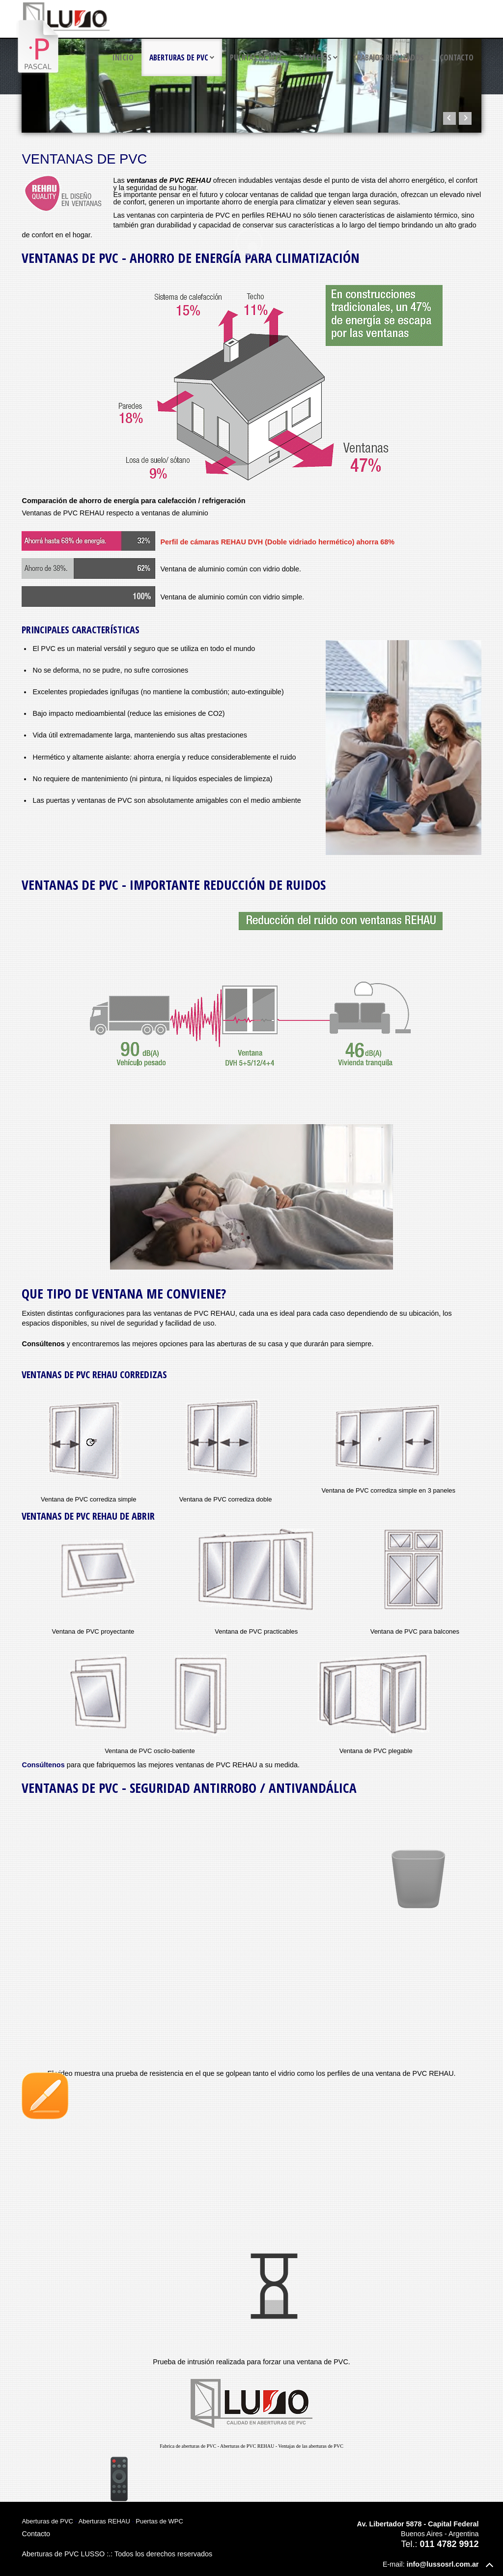 This screenshot has width=503, height=2576. Describe the element at coordinates (274, 2286) in the screenshot. I see `countdown timer or time remaining indicator` at that location.